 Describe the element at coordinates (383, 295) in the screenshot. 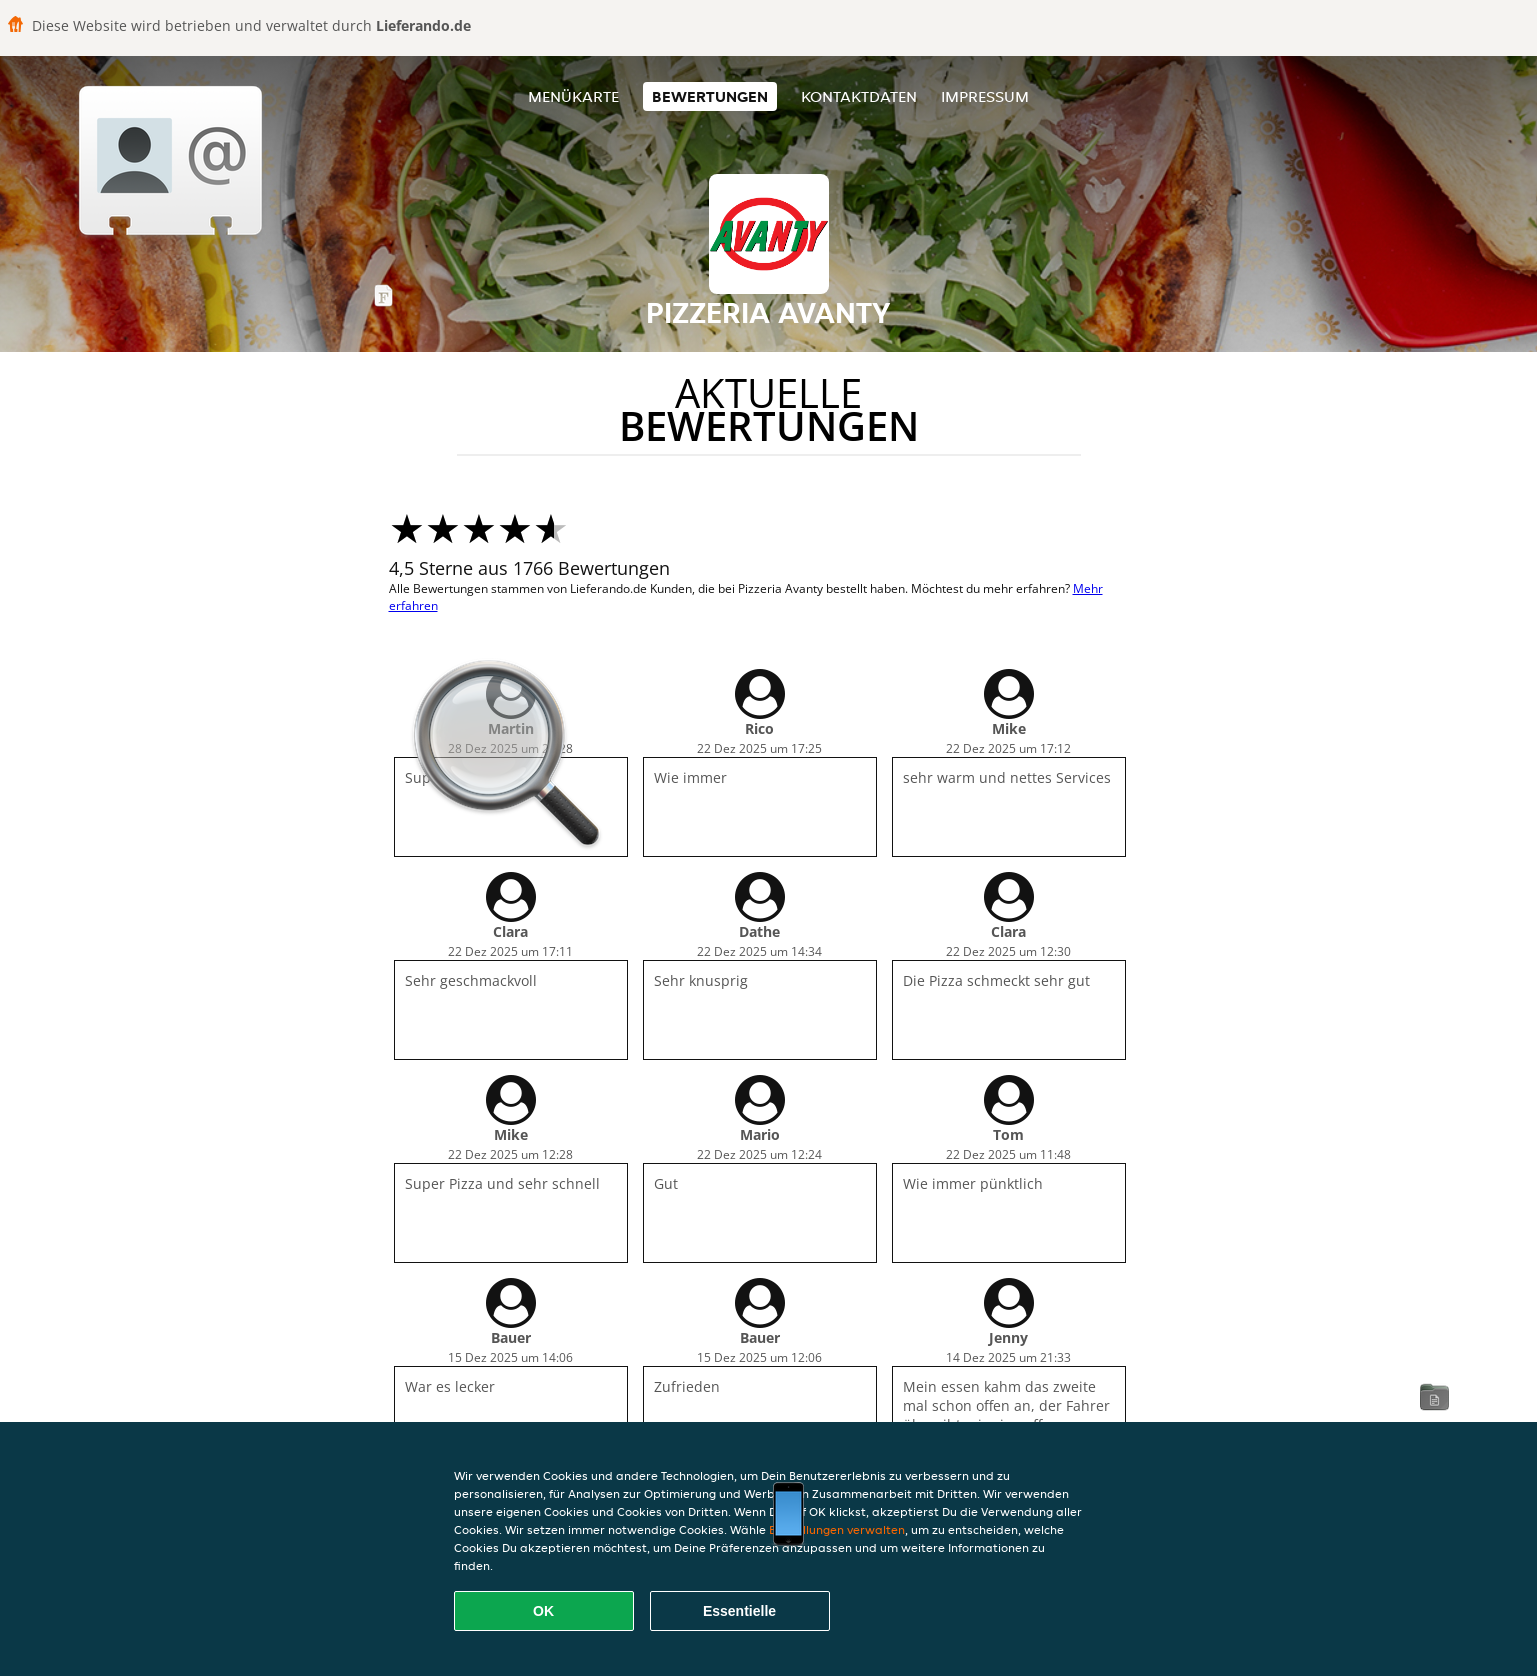

I see `a fortran source code file` at that location.